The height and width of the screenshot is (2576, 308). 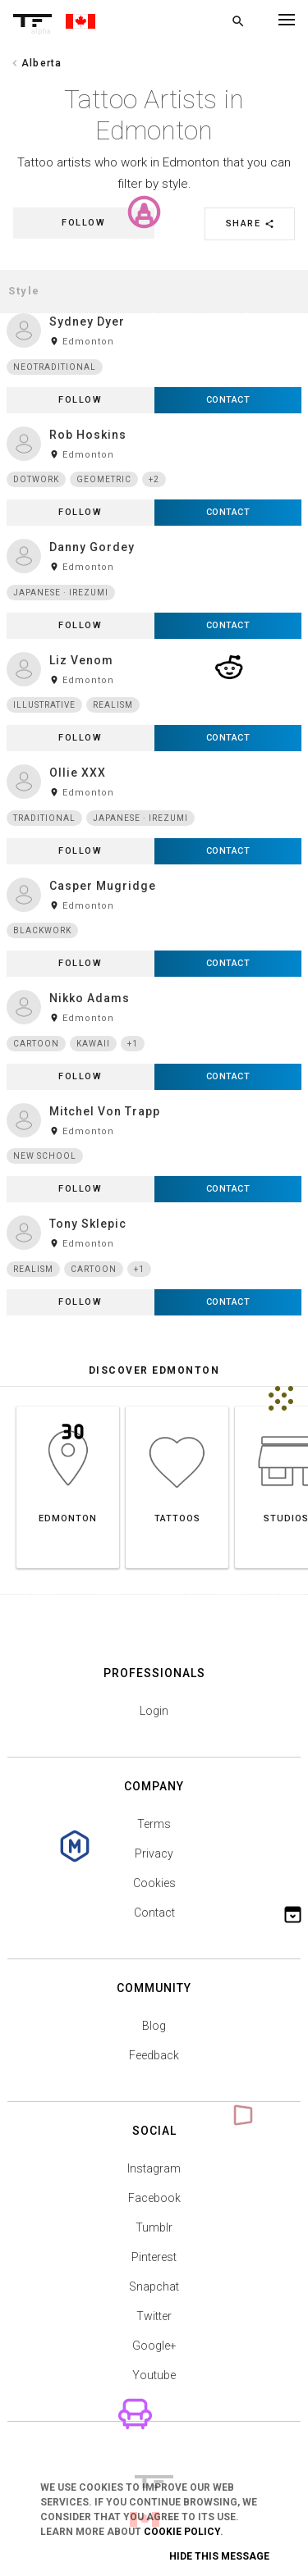 What do you see at coordinates (229, 667) in the screenshot?
I see `open reddit` at bounding box center [229, 667].